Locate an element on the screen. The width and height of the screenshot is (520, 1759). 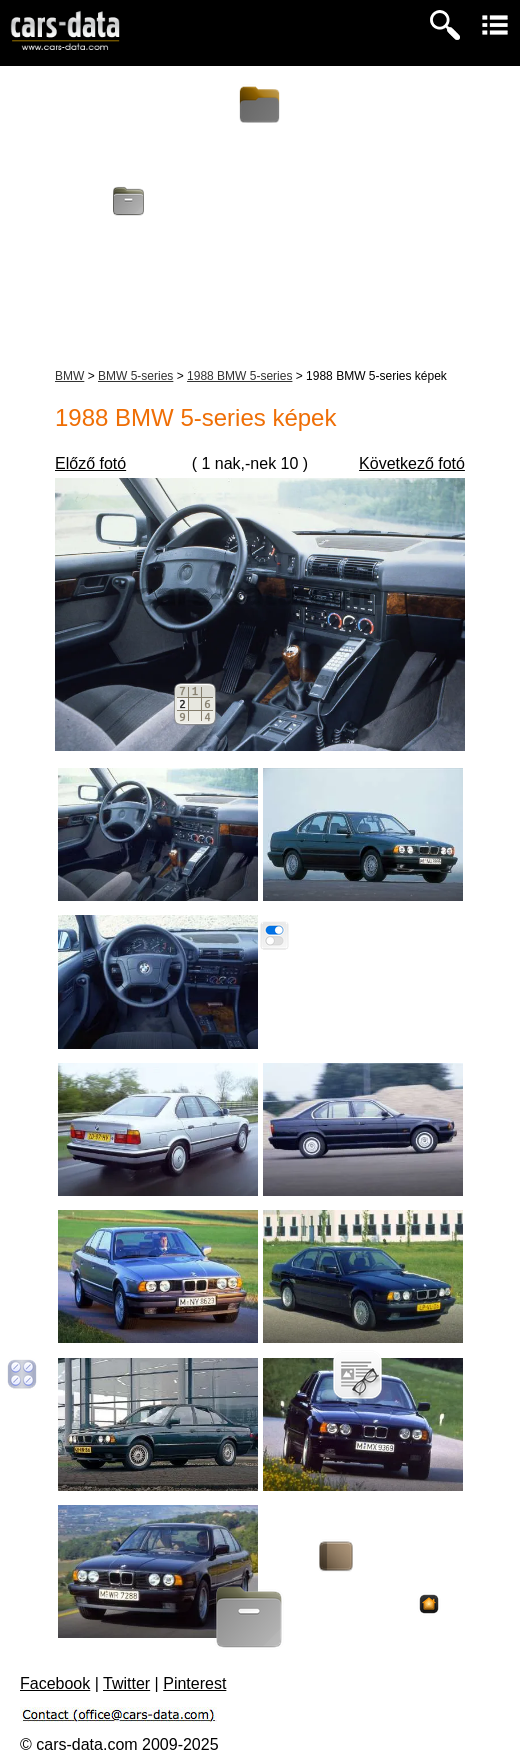
access desktop folder or files is located at coordinates (336, 1555).